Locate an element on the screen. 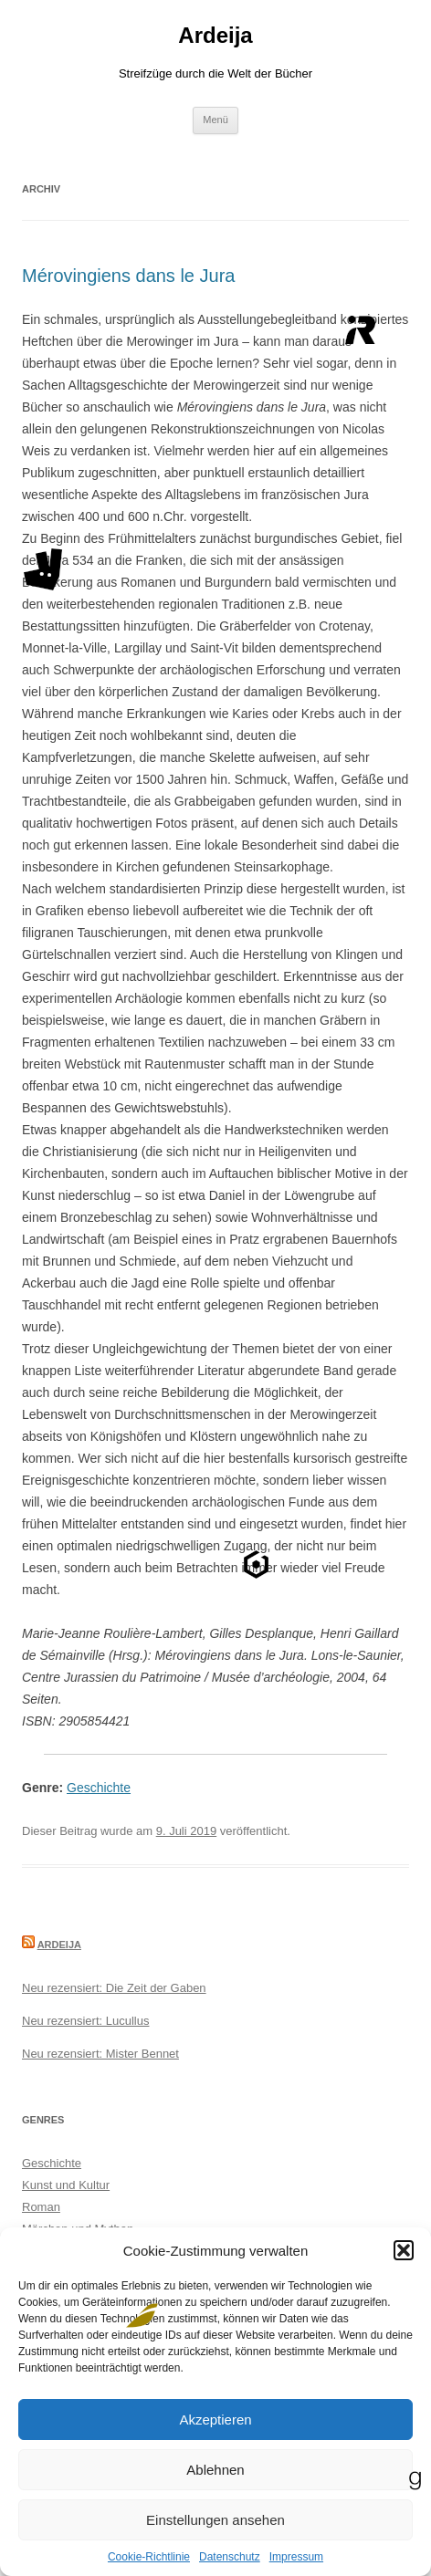  babylon.js official logo is located at coordinates (256, 1564).